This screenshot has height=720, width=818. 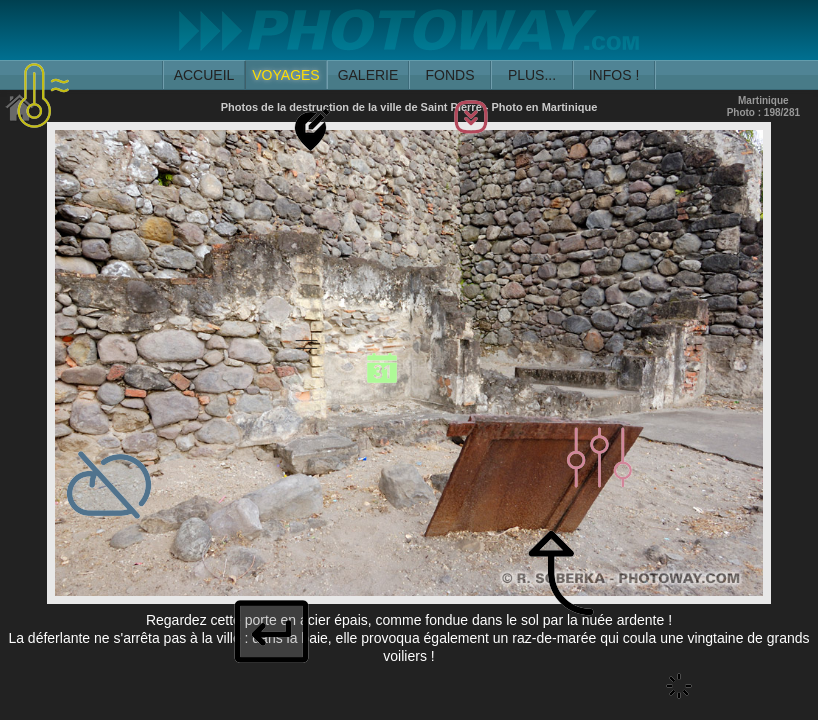 I want to click on indicates high temperature or heat warning, so click(x=36, y=95).